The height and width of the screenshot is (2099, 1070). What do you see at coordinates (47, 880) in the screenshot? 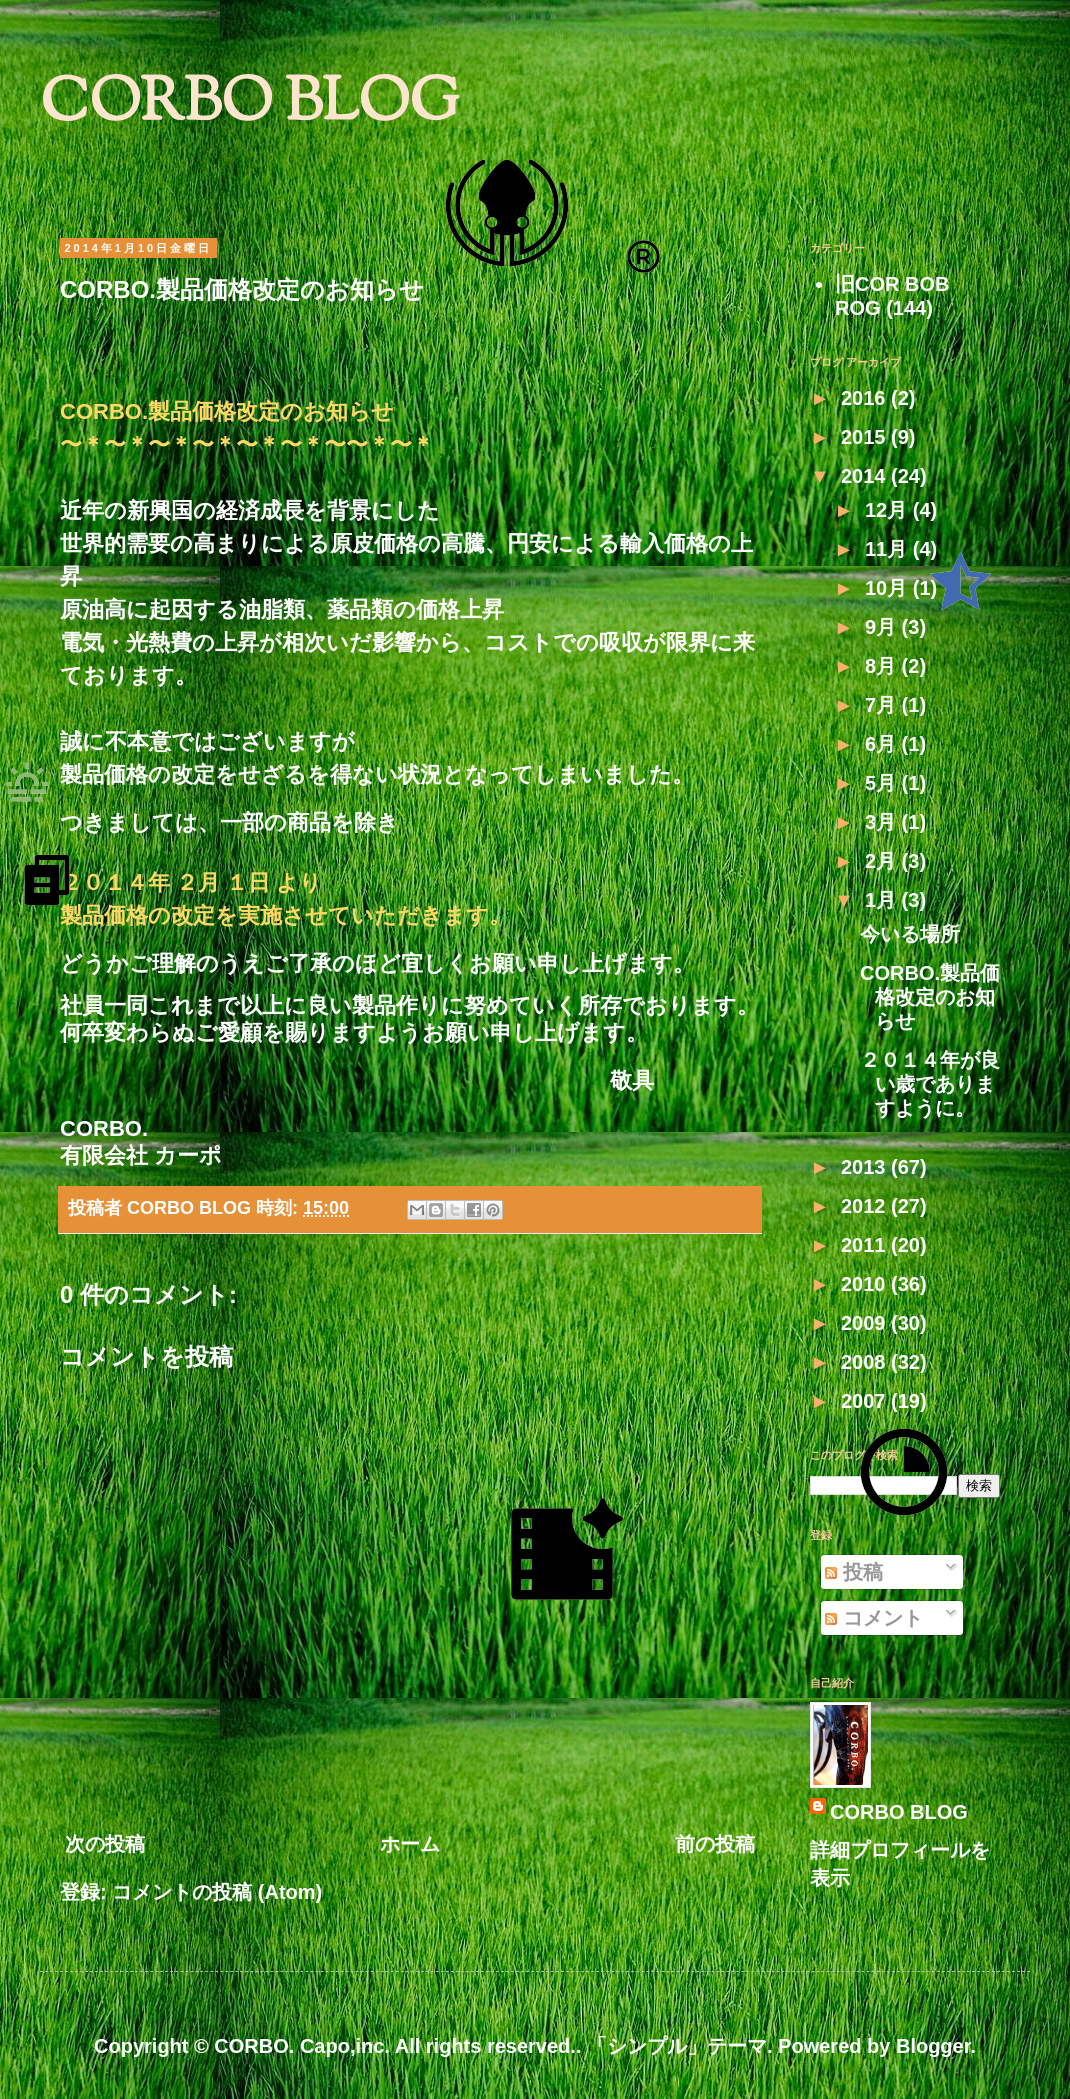
I see `copy file to clipboard` at bounding box center [47, 880].